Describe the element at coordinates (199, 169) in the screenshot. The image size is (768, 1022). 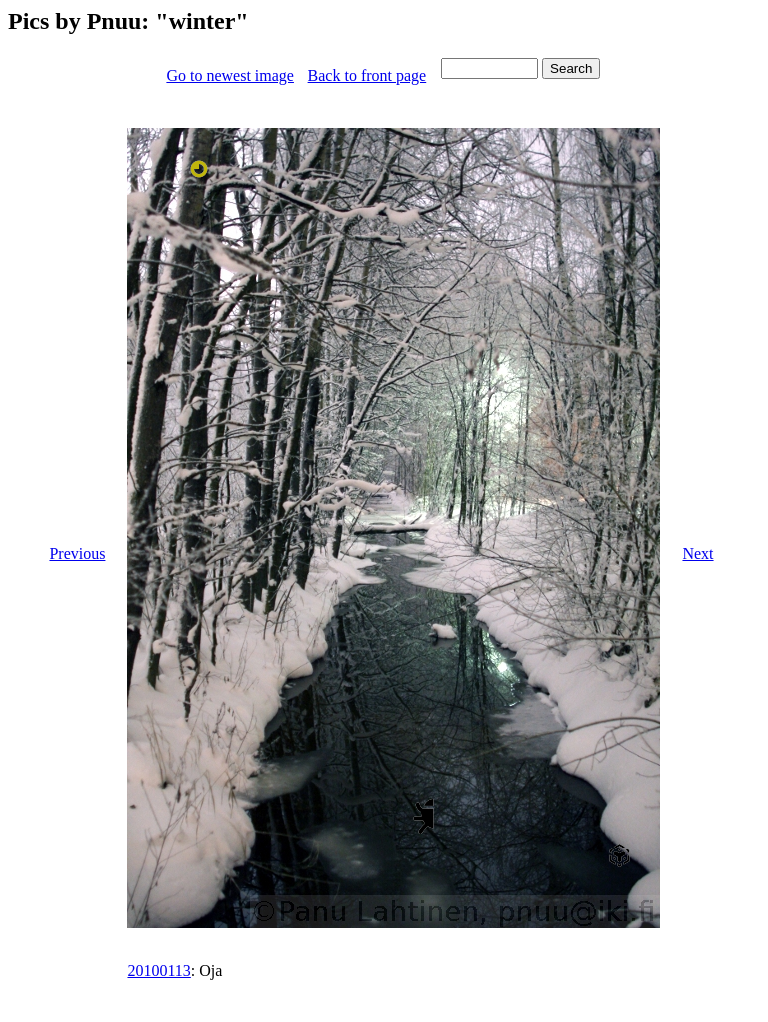
I see `indicates loading or processing in progress` at that location.